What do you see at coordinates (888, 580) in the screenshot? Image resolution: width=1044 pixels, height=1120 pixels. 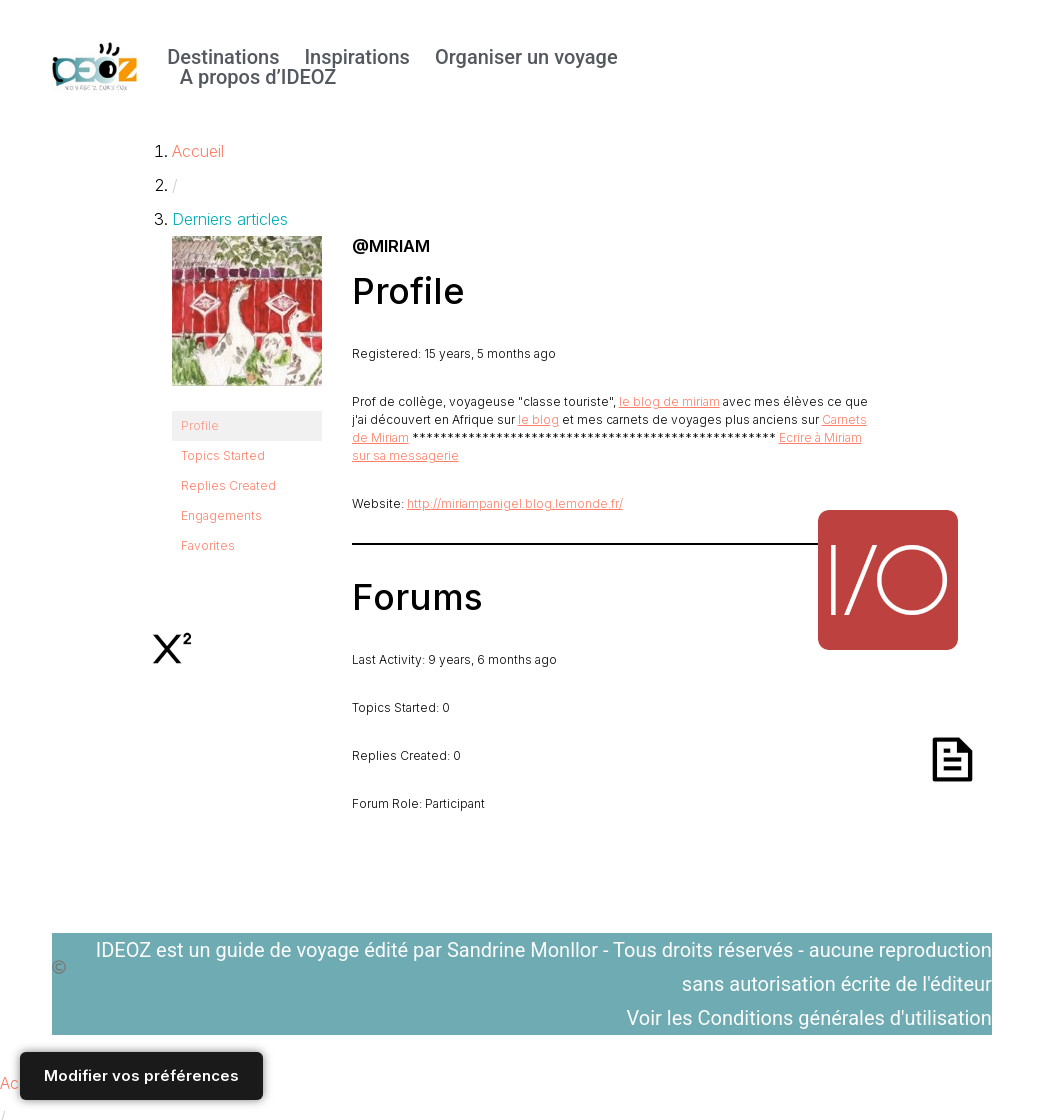 I see `webdriverio automation framework logo` at bounding box center [888, 580].